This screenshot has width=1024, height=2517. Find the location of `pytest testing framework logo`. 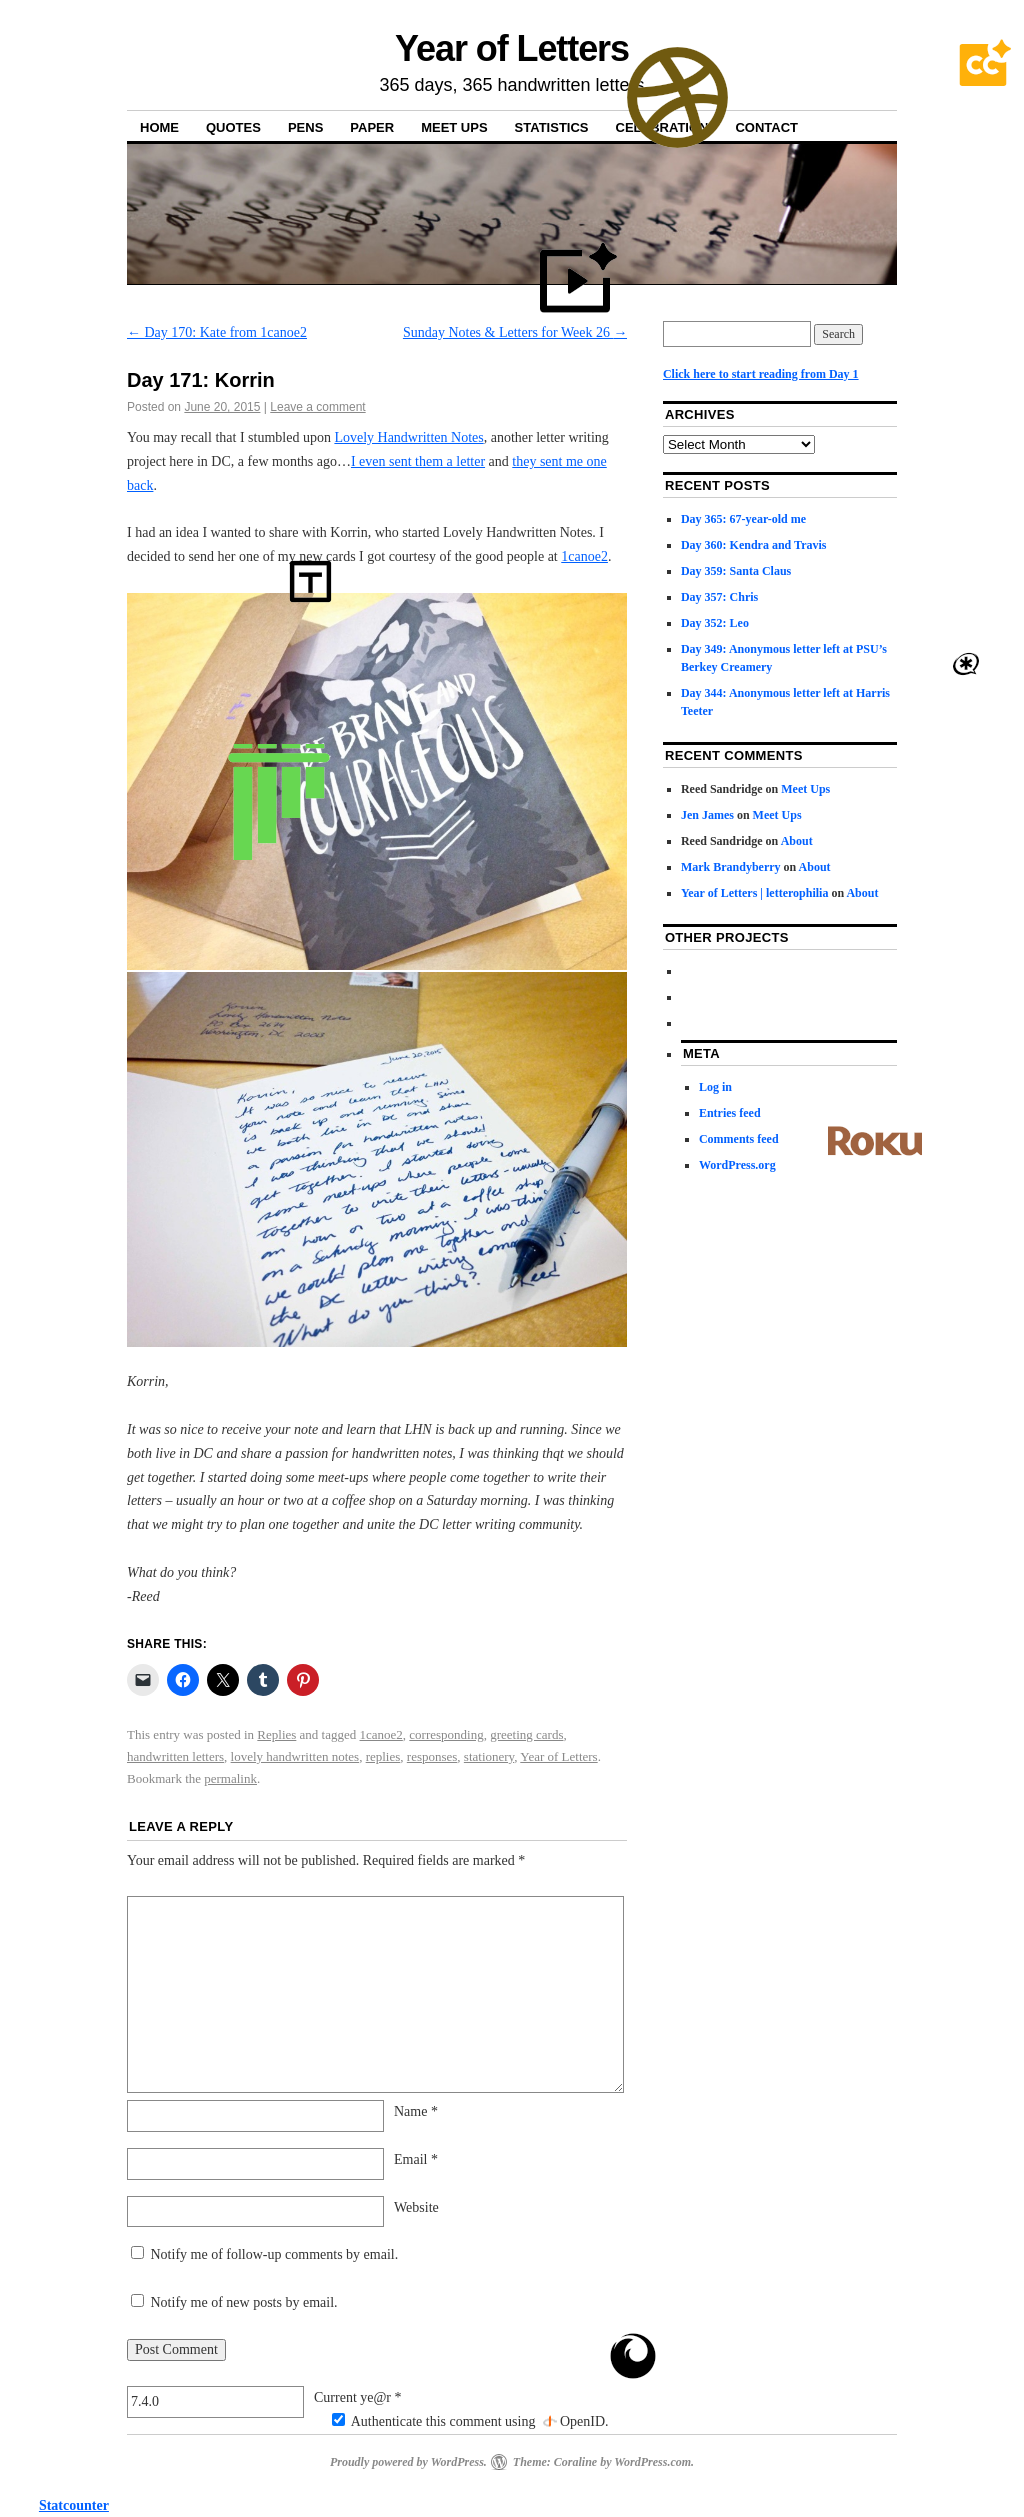

pytest testing framework logo is located at coordinates (279, 802).